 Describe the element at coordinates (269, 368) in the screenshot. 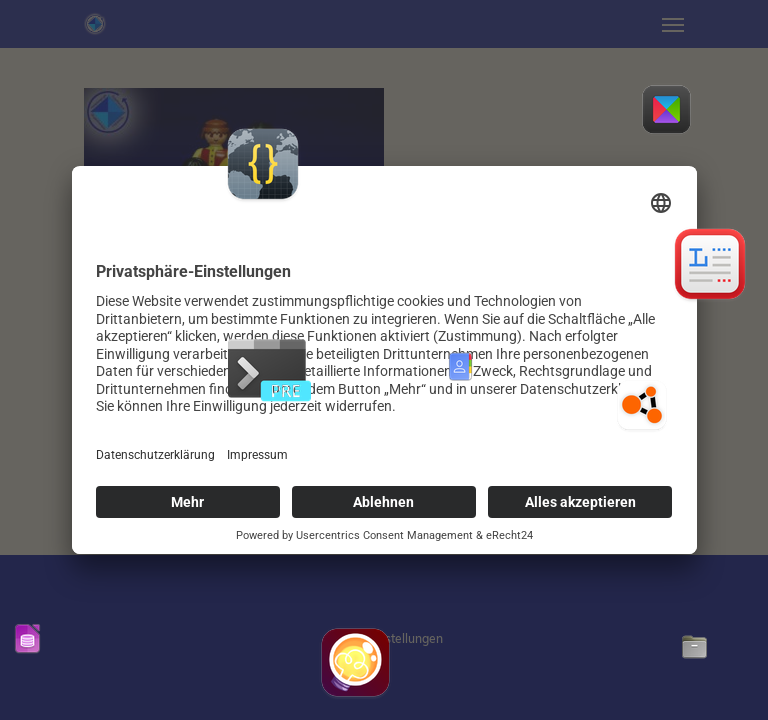

I see `open windows terminal preview app` at that location.